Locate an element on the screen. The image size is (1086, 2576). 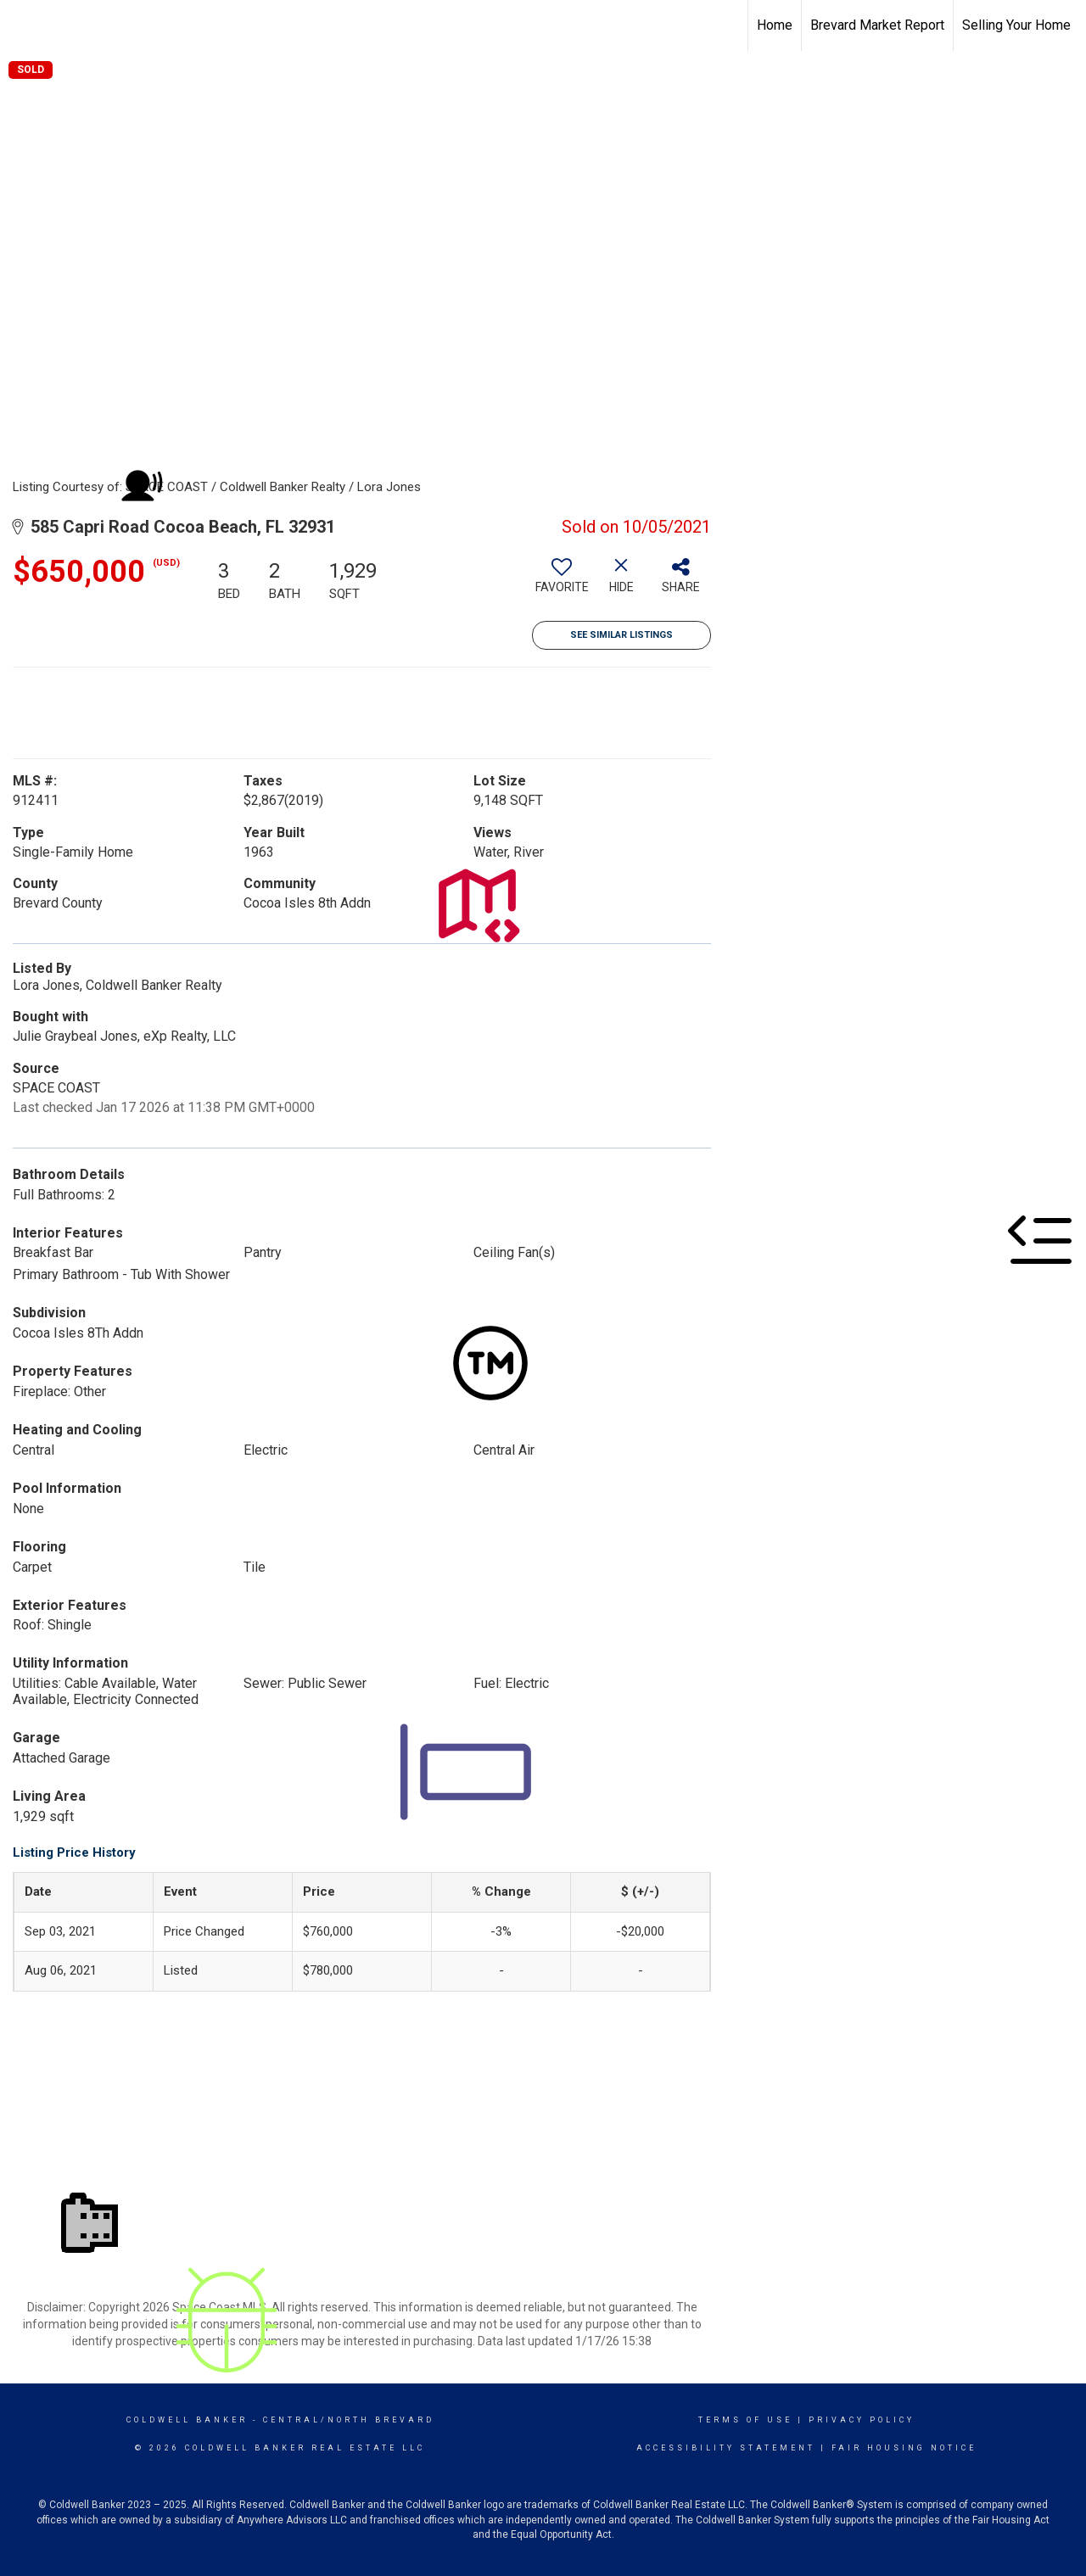
report a bug or issue is located at coordinates (227, 2318).